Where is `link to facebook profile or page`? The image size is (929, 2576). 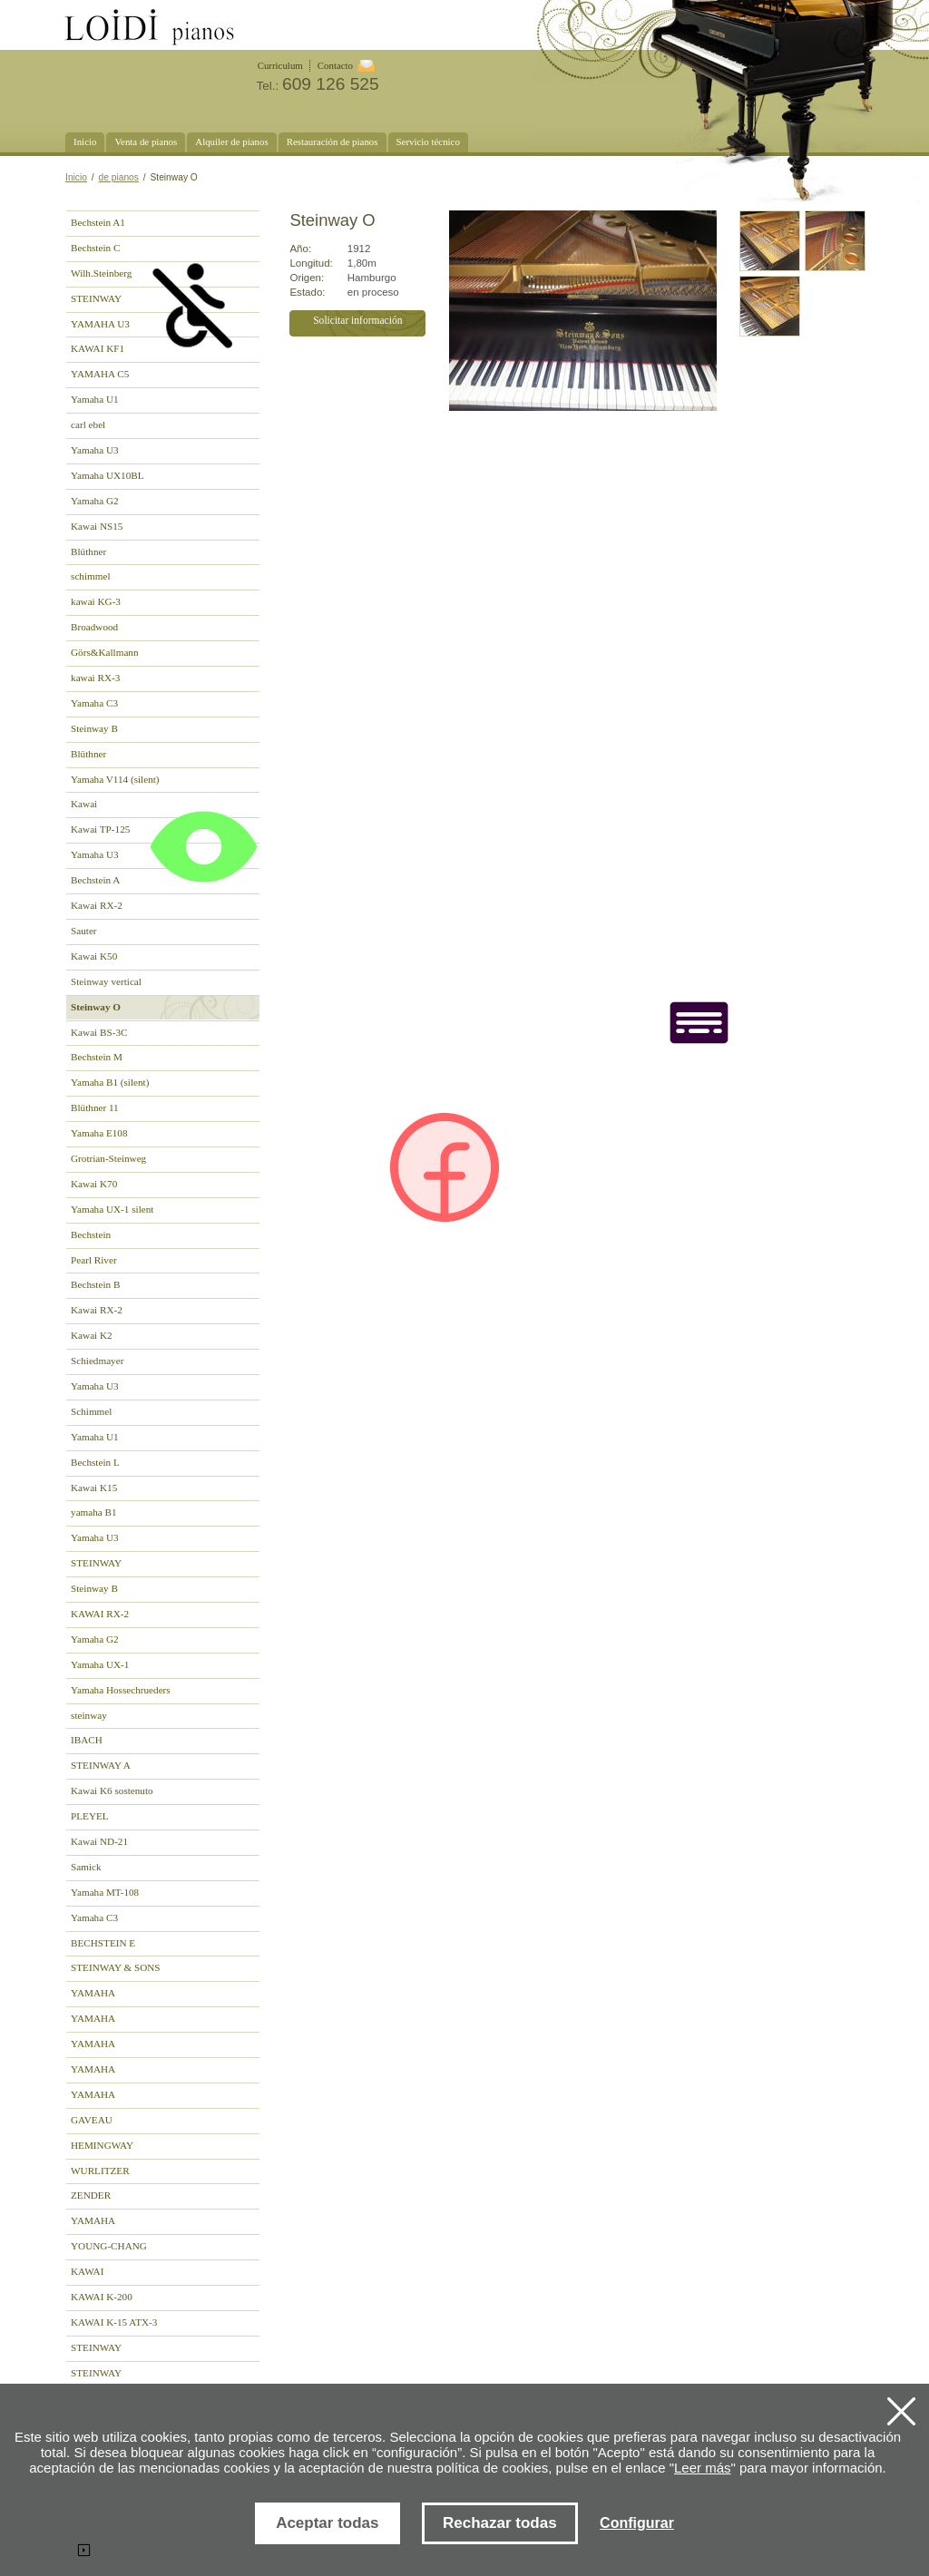 link to facebook profile or page is located at coordinates (445, 1167).